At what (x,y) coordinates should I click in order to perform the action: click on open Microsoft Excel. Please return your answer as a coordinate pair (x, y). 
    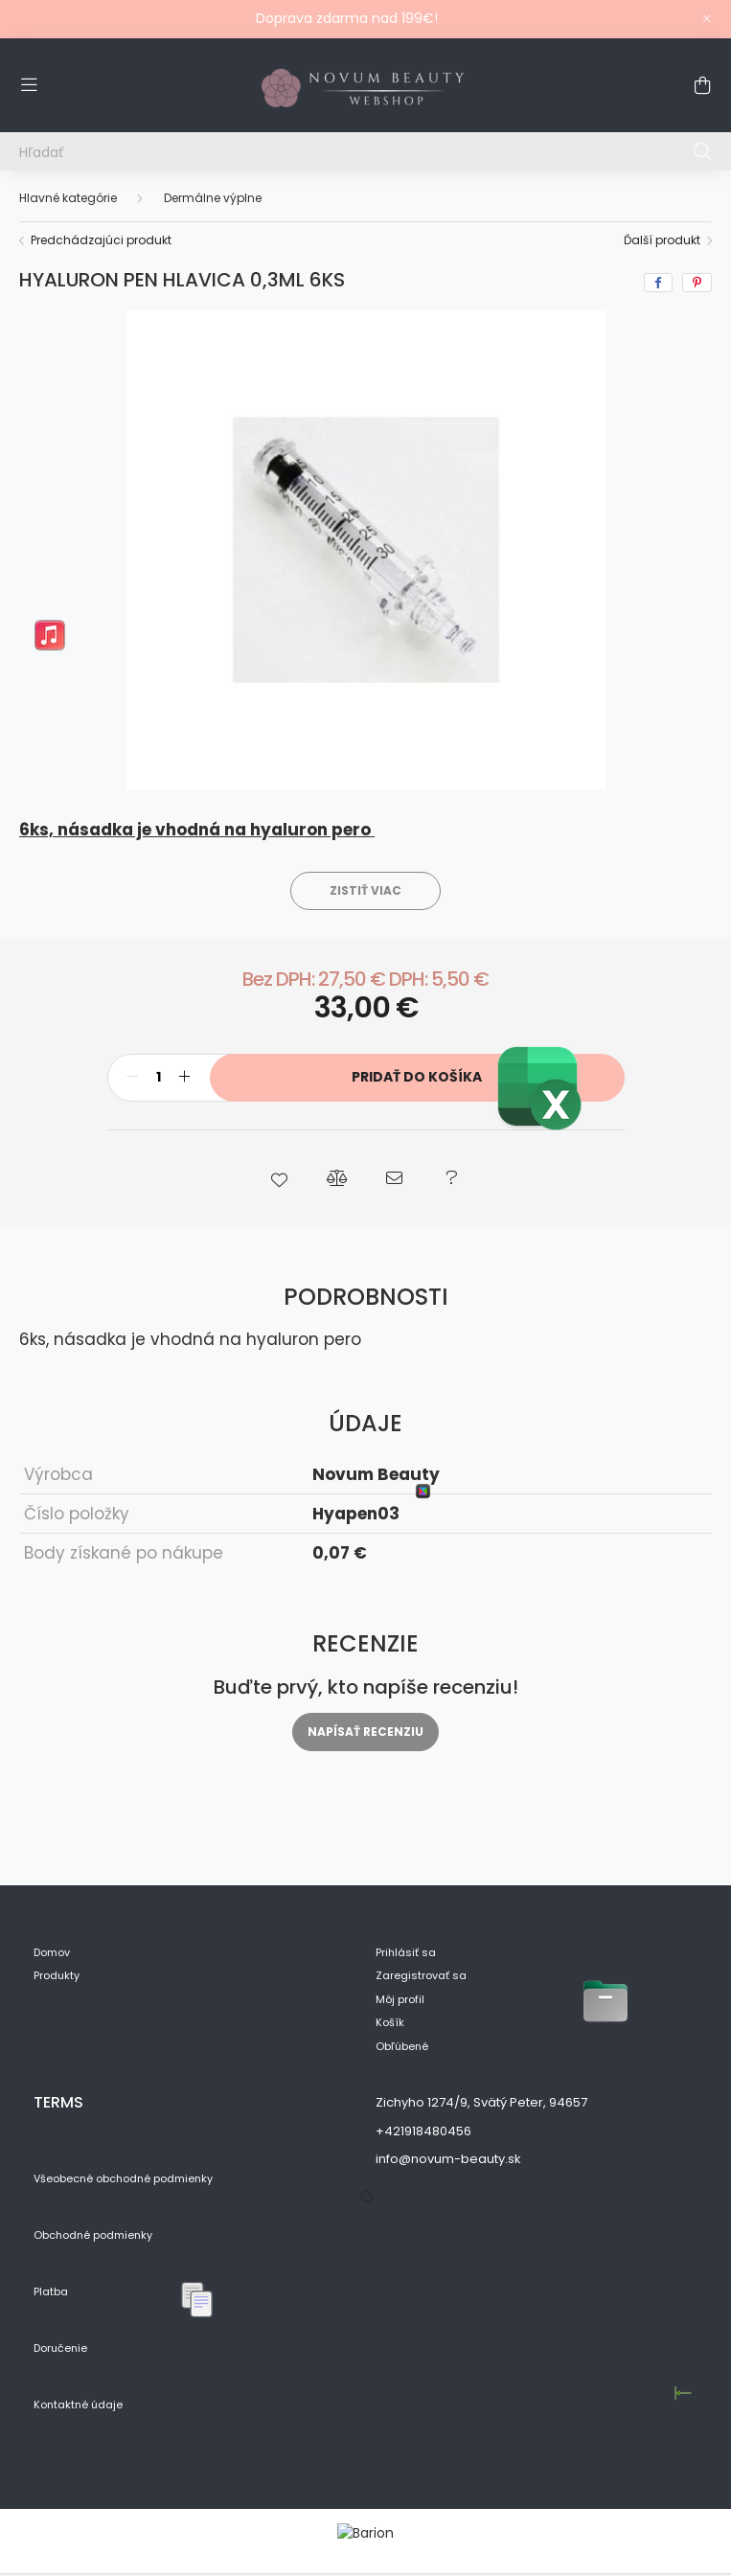
    Looking at the image, I should click on (537, 1086).